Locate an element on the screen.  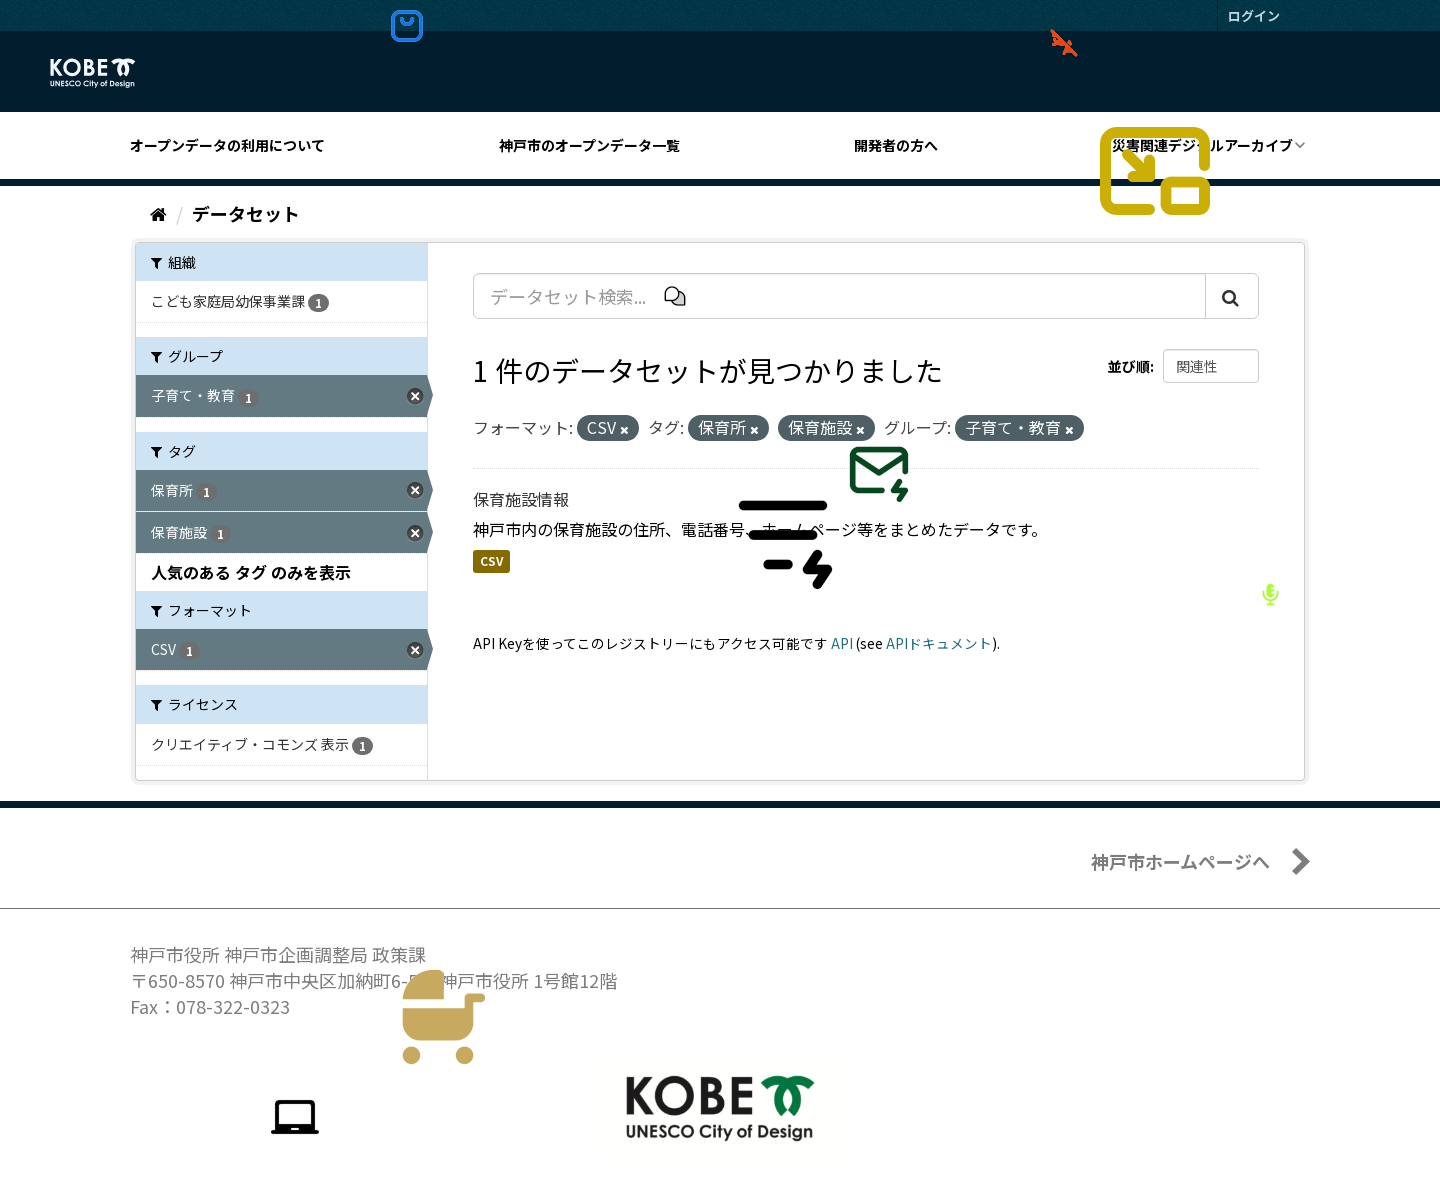
access chromebook or laptop settings is located at coordinates (295, 1118).